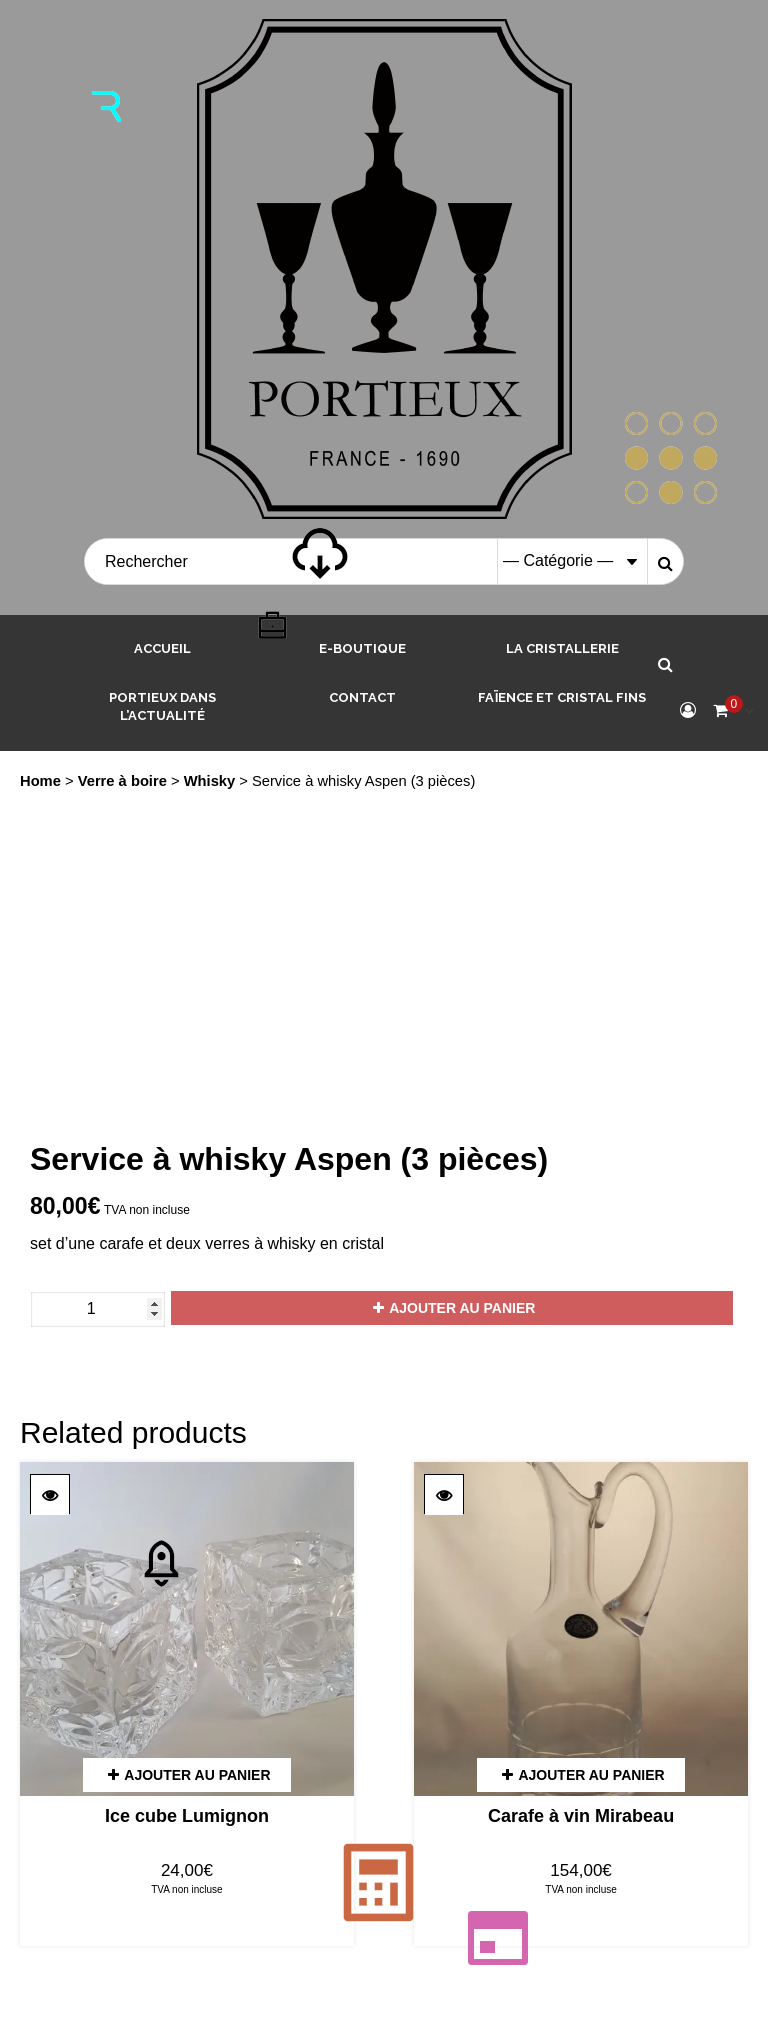 The width and height of the screenshot is (768, 2038). I want to click on access work or business features, so click(272, 626).